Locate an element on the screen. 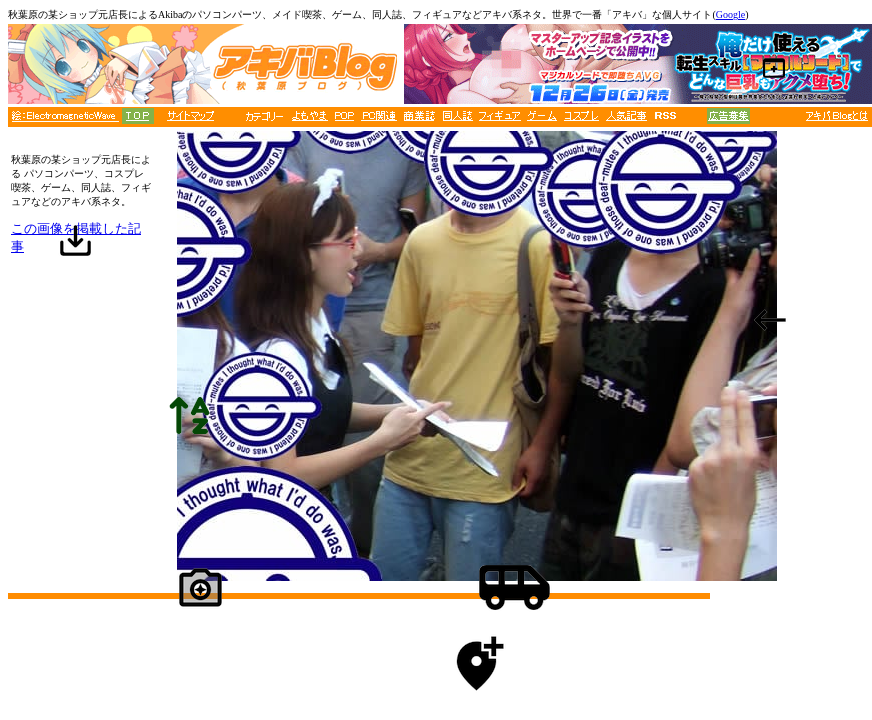 Image resolution: width=872 pixels, height=720 pixels. add a new location pin to the map is located at coordinates (476, 663).